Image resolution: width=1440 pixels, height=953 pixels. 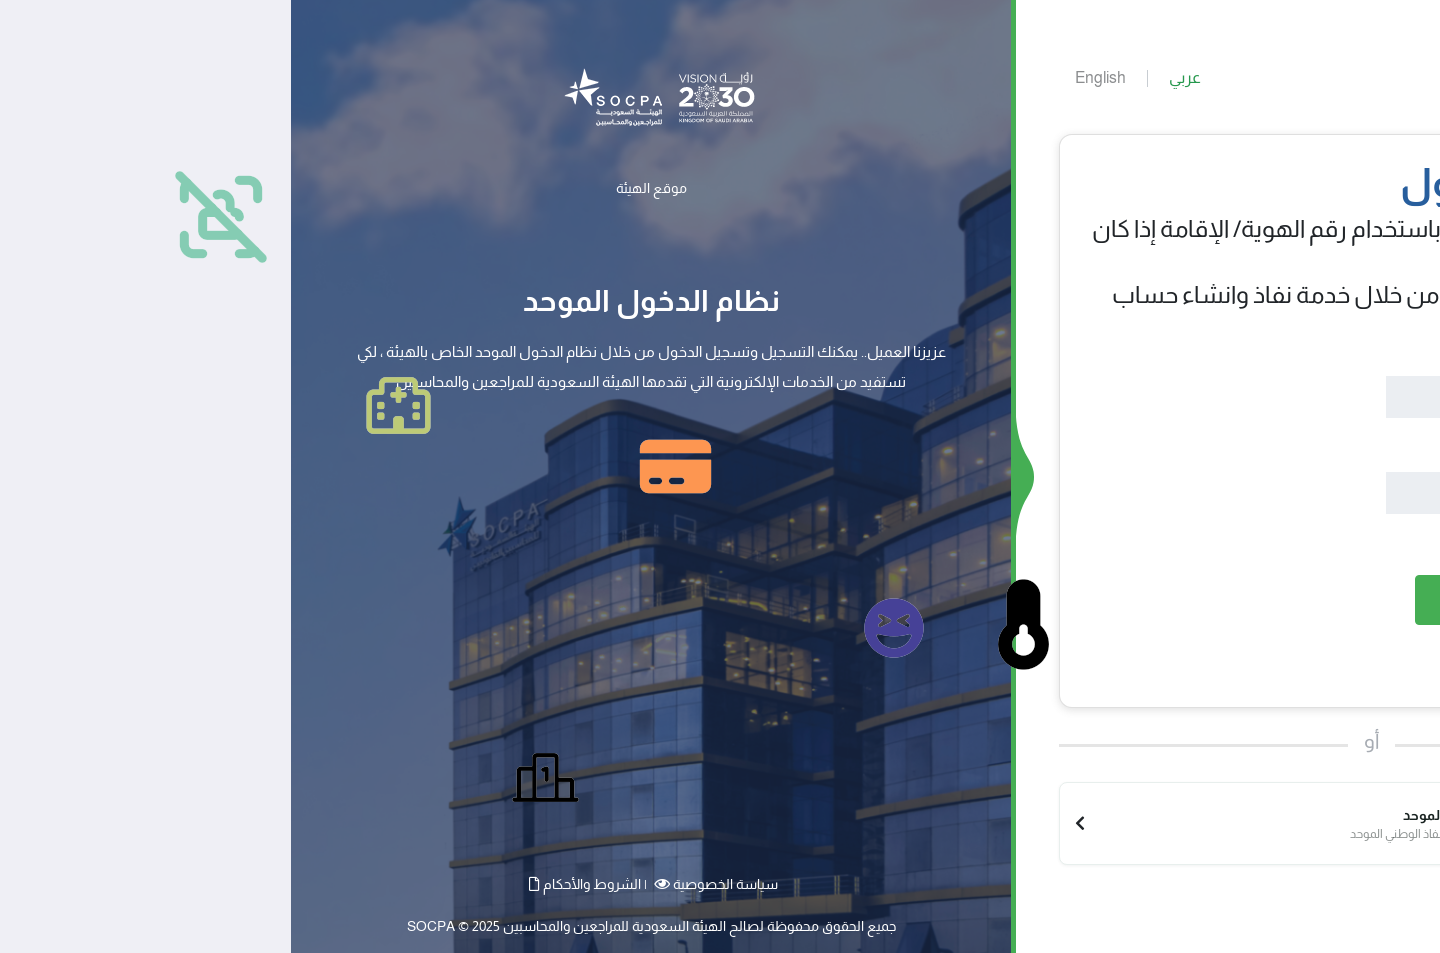 I want to click on view leaderboard or rankings, so click(x=545, y=777).